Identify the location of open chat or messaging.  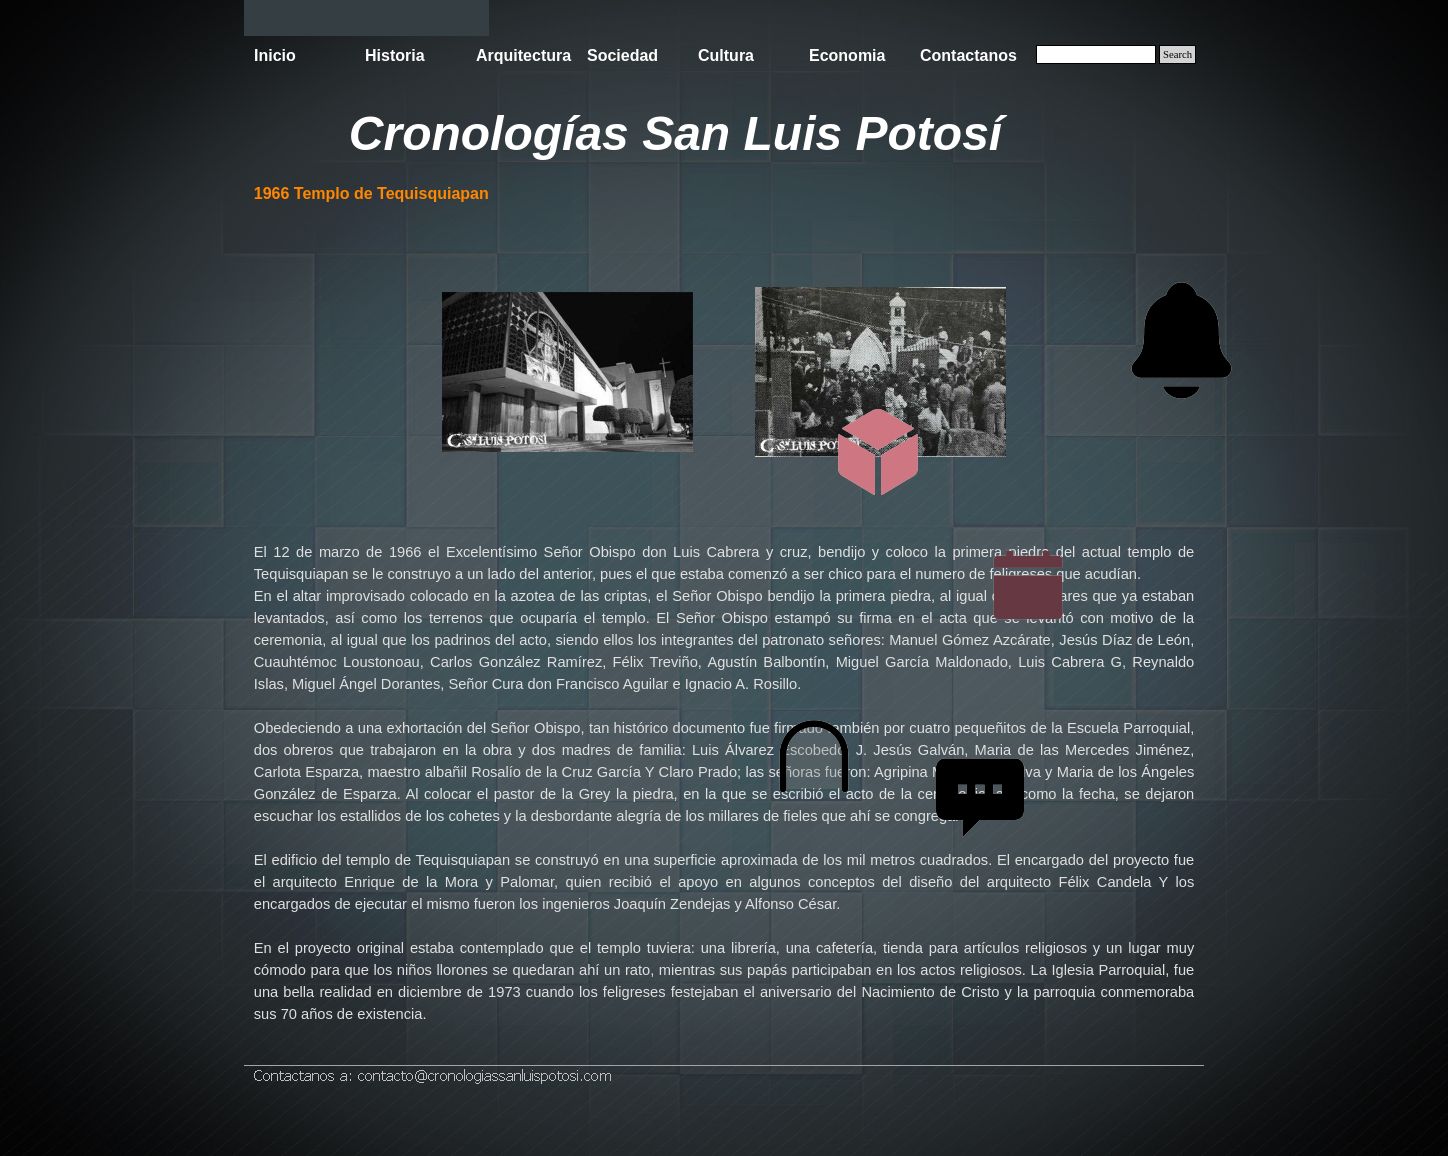
(980, 798).